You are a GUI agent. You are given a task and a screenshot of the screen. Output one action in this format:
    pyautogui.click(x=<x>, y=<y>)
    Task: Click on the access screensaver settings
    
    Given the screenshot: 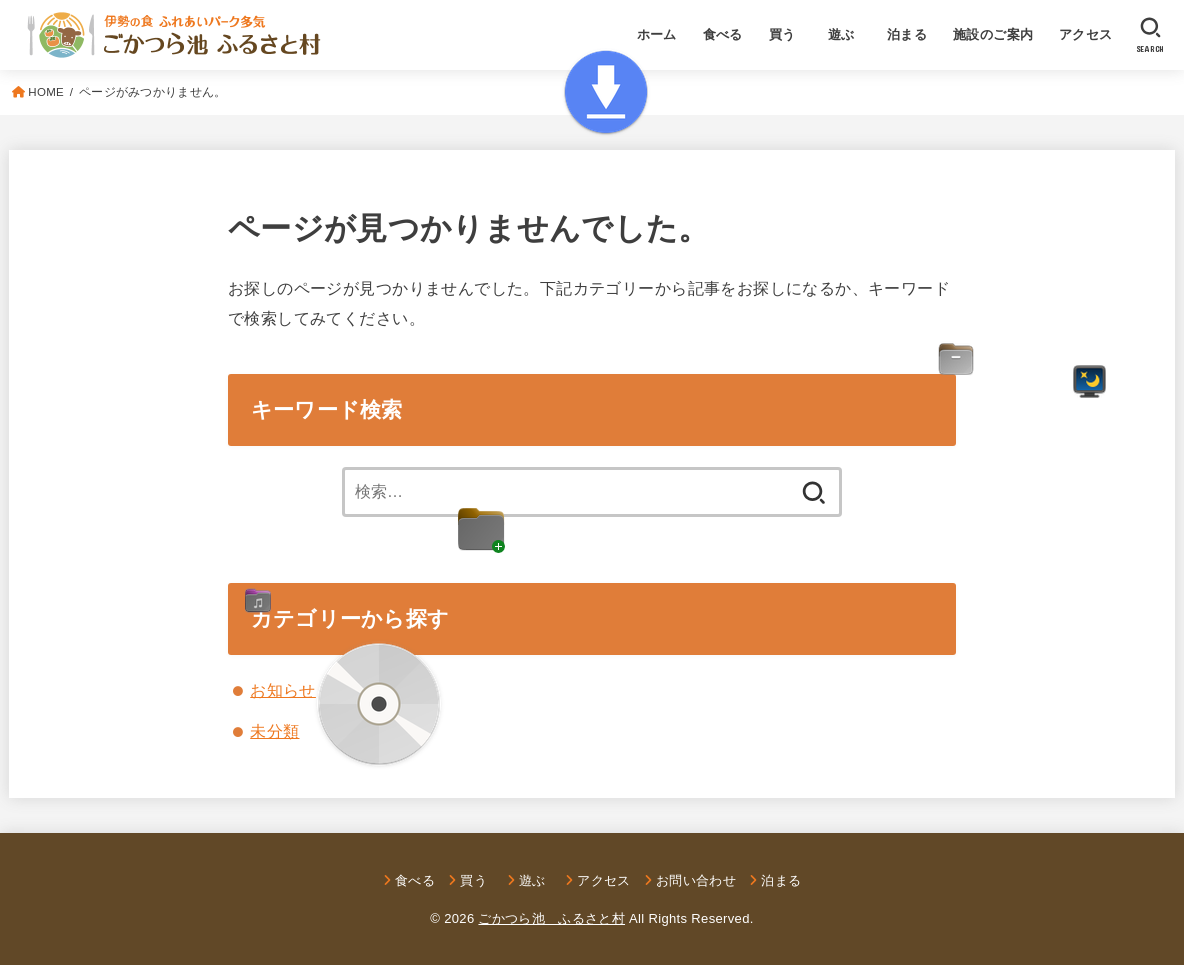 What is the action you would take?
    pyautogui.click(x=1089, y=381)
    